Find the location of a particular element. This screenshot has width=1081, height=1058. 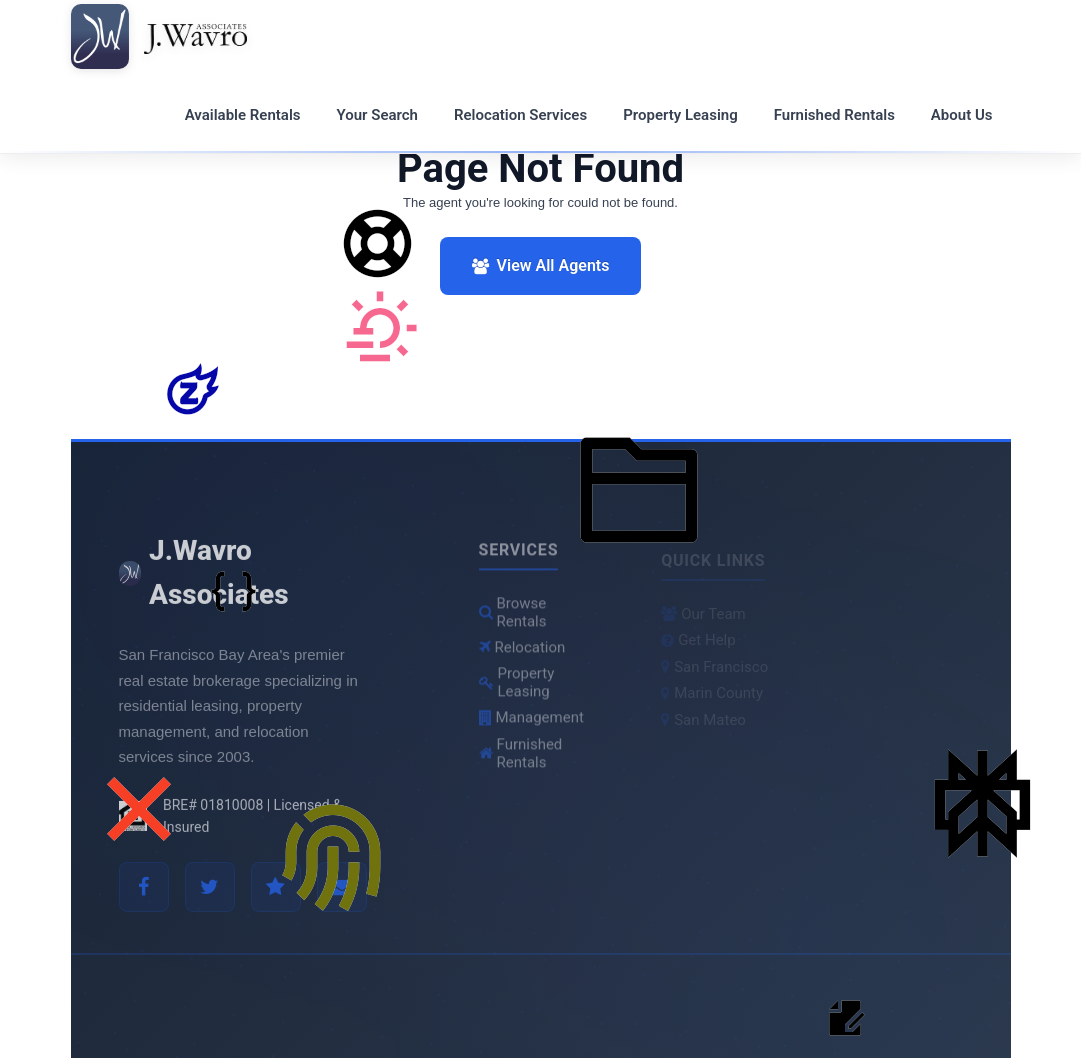

indicates foggy or hazy weather conditions is located at coordinates (380, 328).